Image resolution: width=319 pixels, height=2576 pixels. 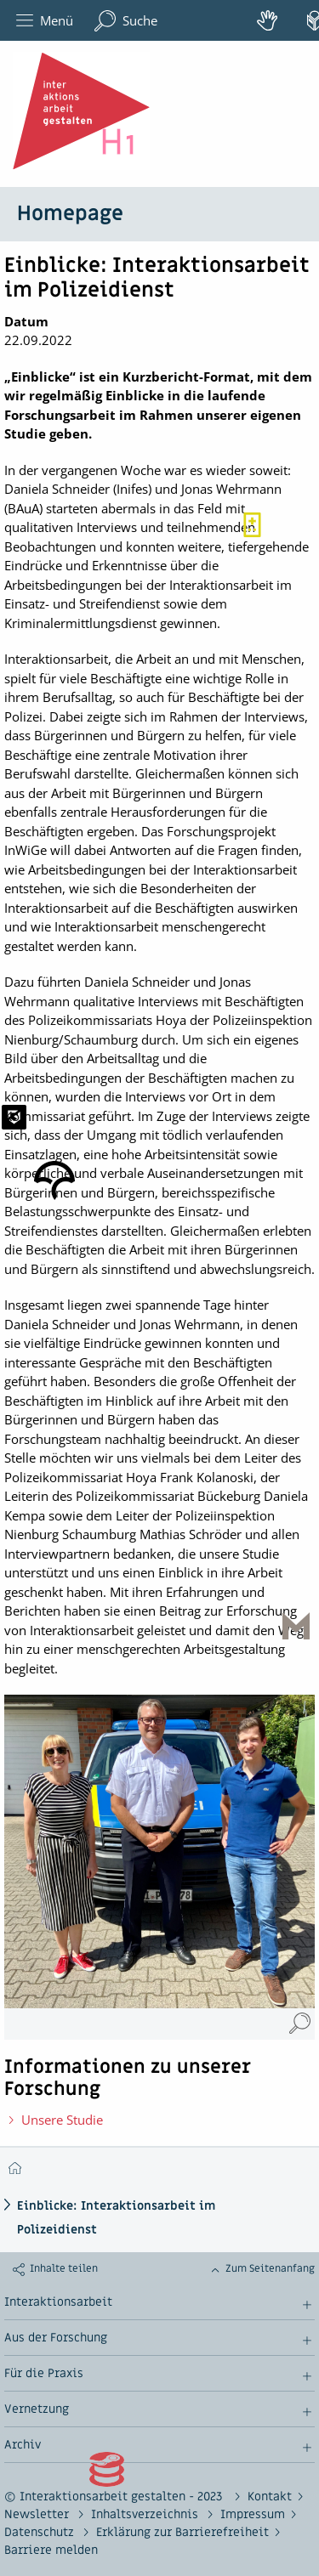 I want to click on format text as heading level 1, so click(x=118, y=141).